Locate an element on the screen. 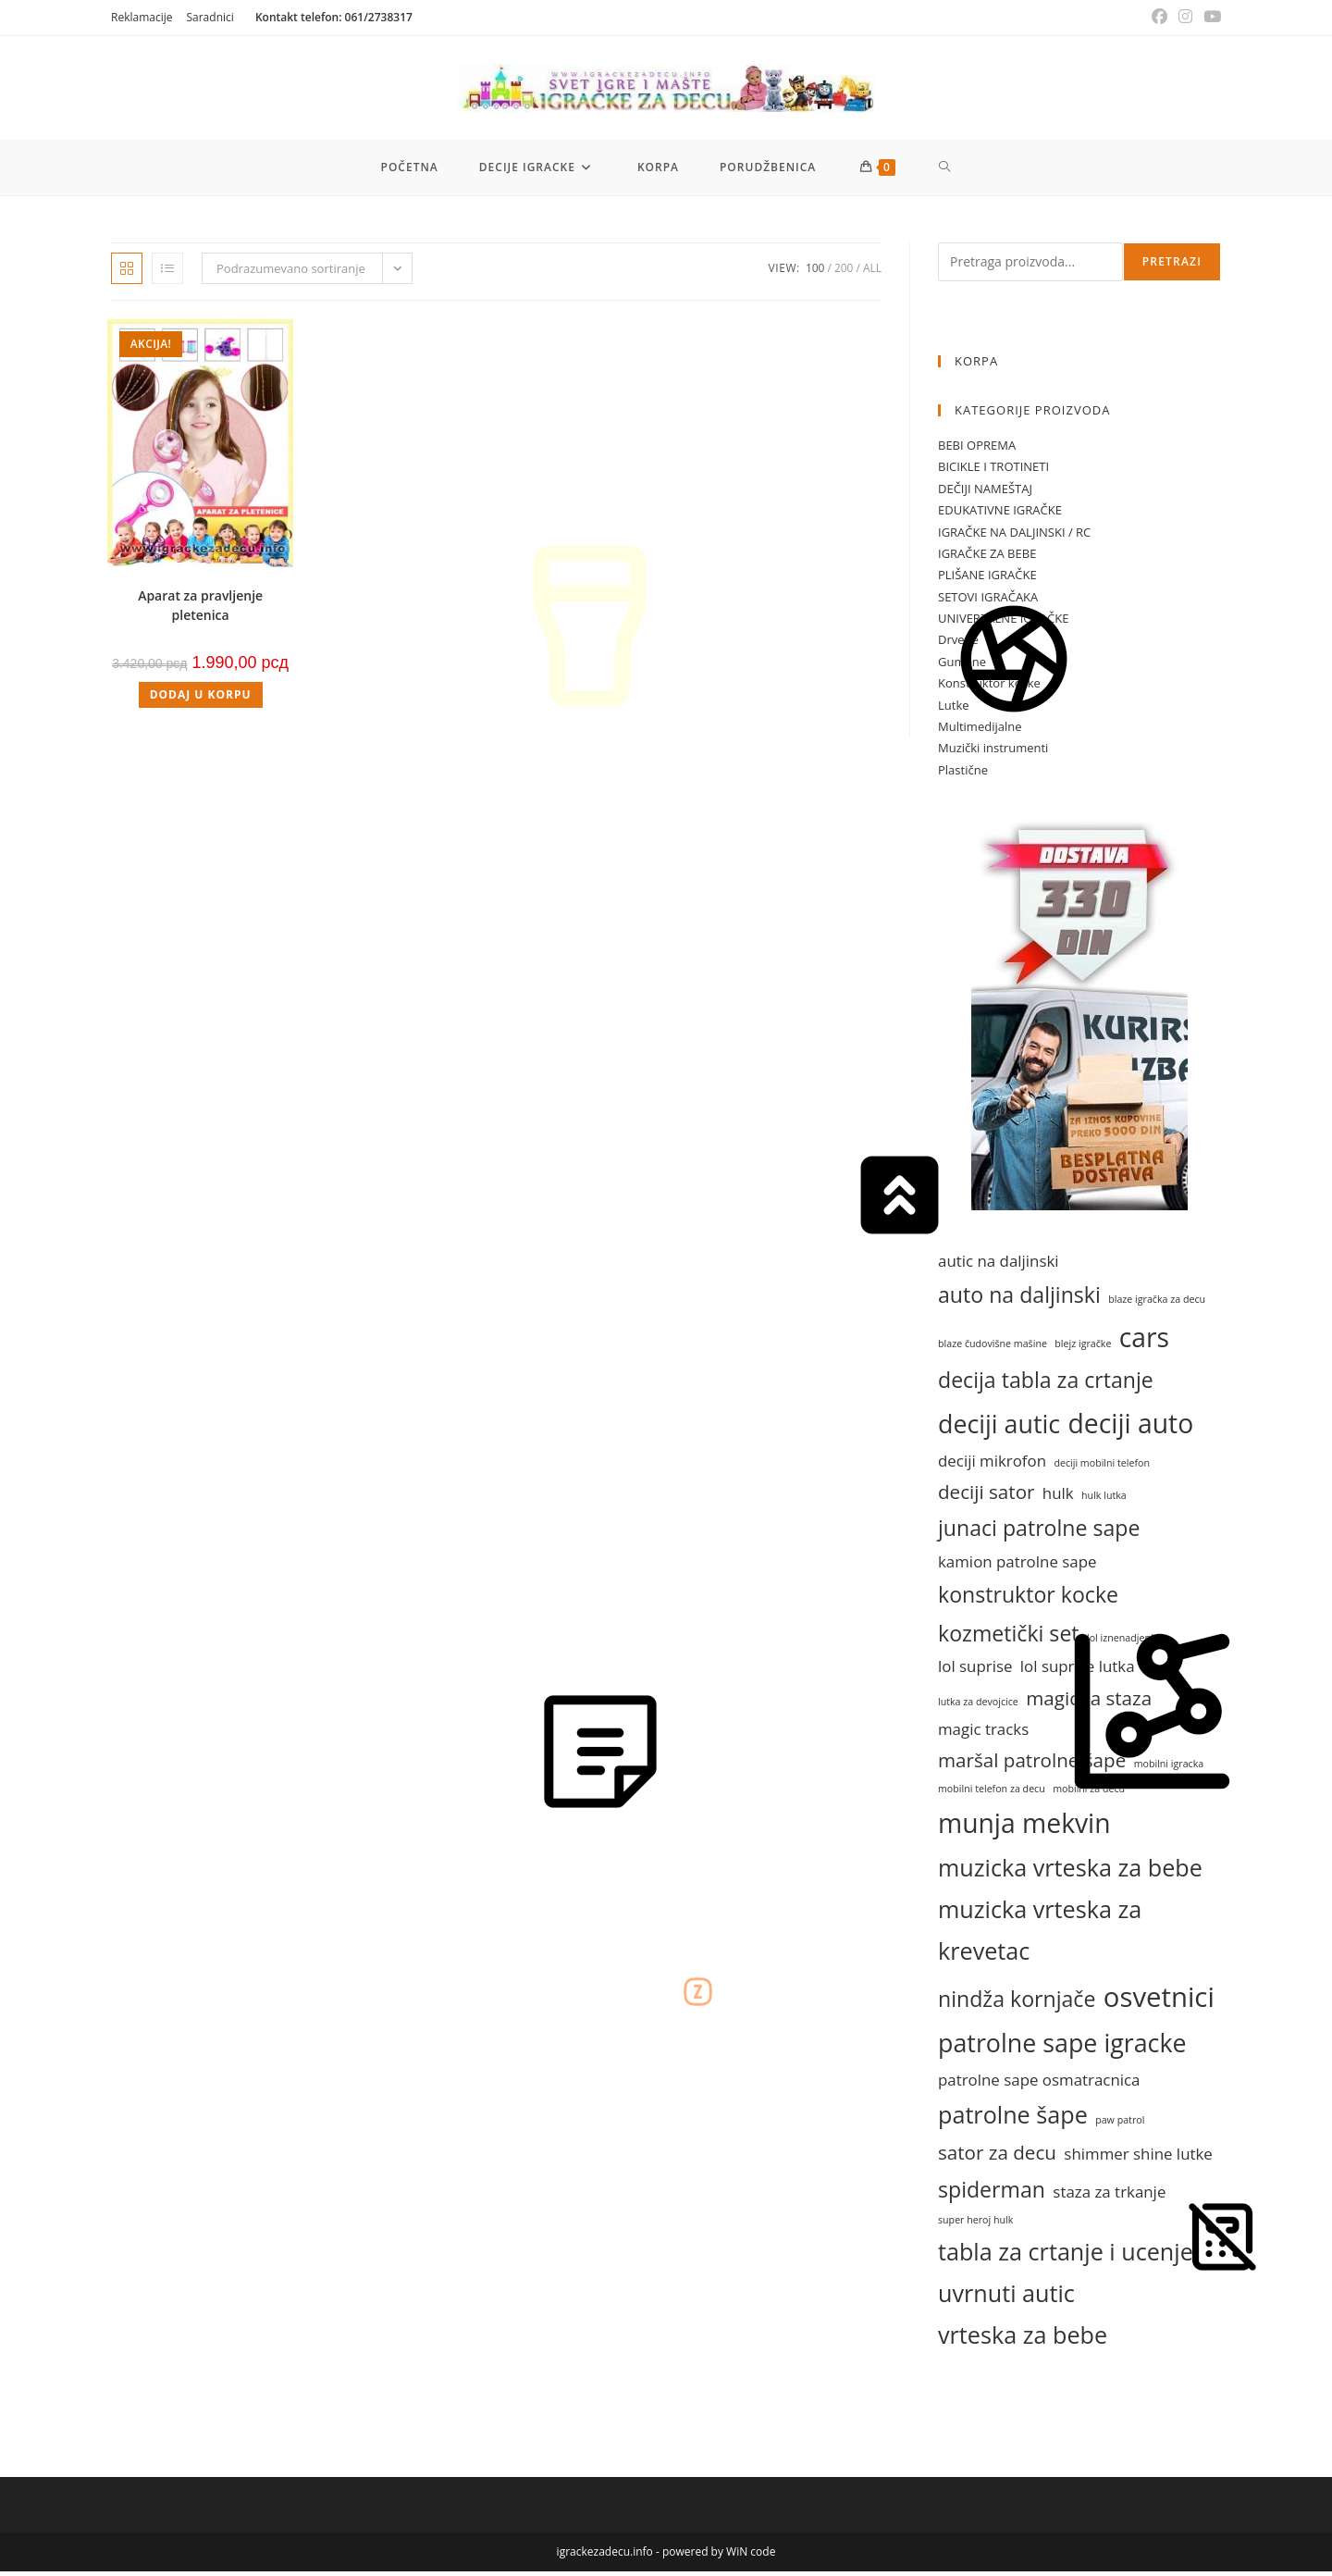 This screenshot has height=2576, width=1332. calculator function disabled is located at coordinates (1222, 2236).